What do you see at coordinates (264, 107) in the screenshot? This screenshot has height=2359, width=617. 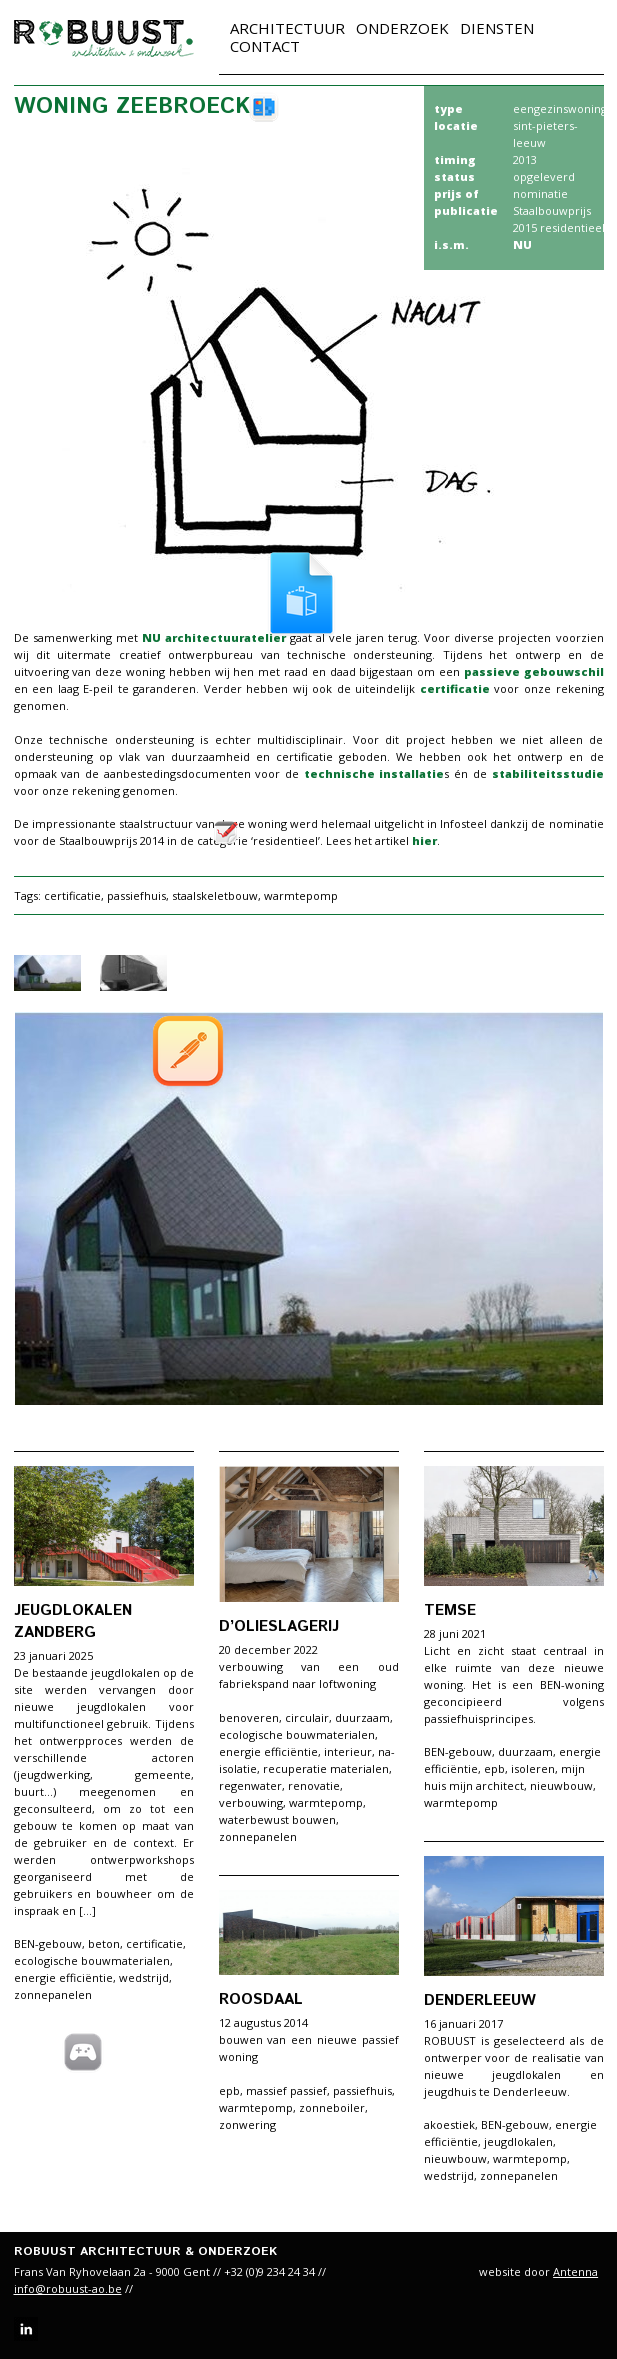 I see `open obfuscate app for redacting sensitive information` at bounding box center [264, 107].